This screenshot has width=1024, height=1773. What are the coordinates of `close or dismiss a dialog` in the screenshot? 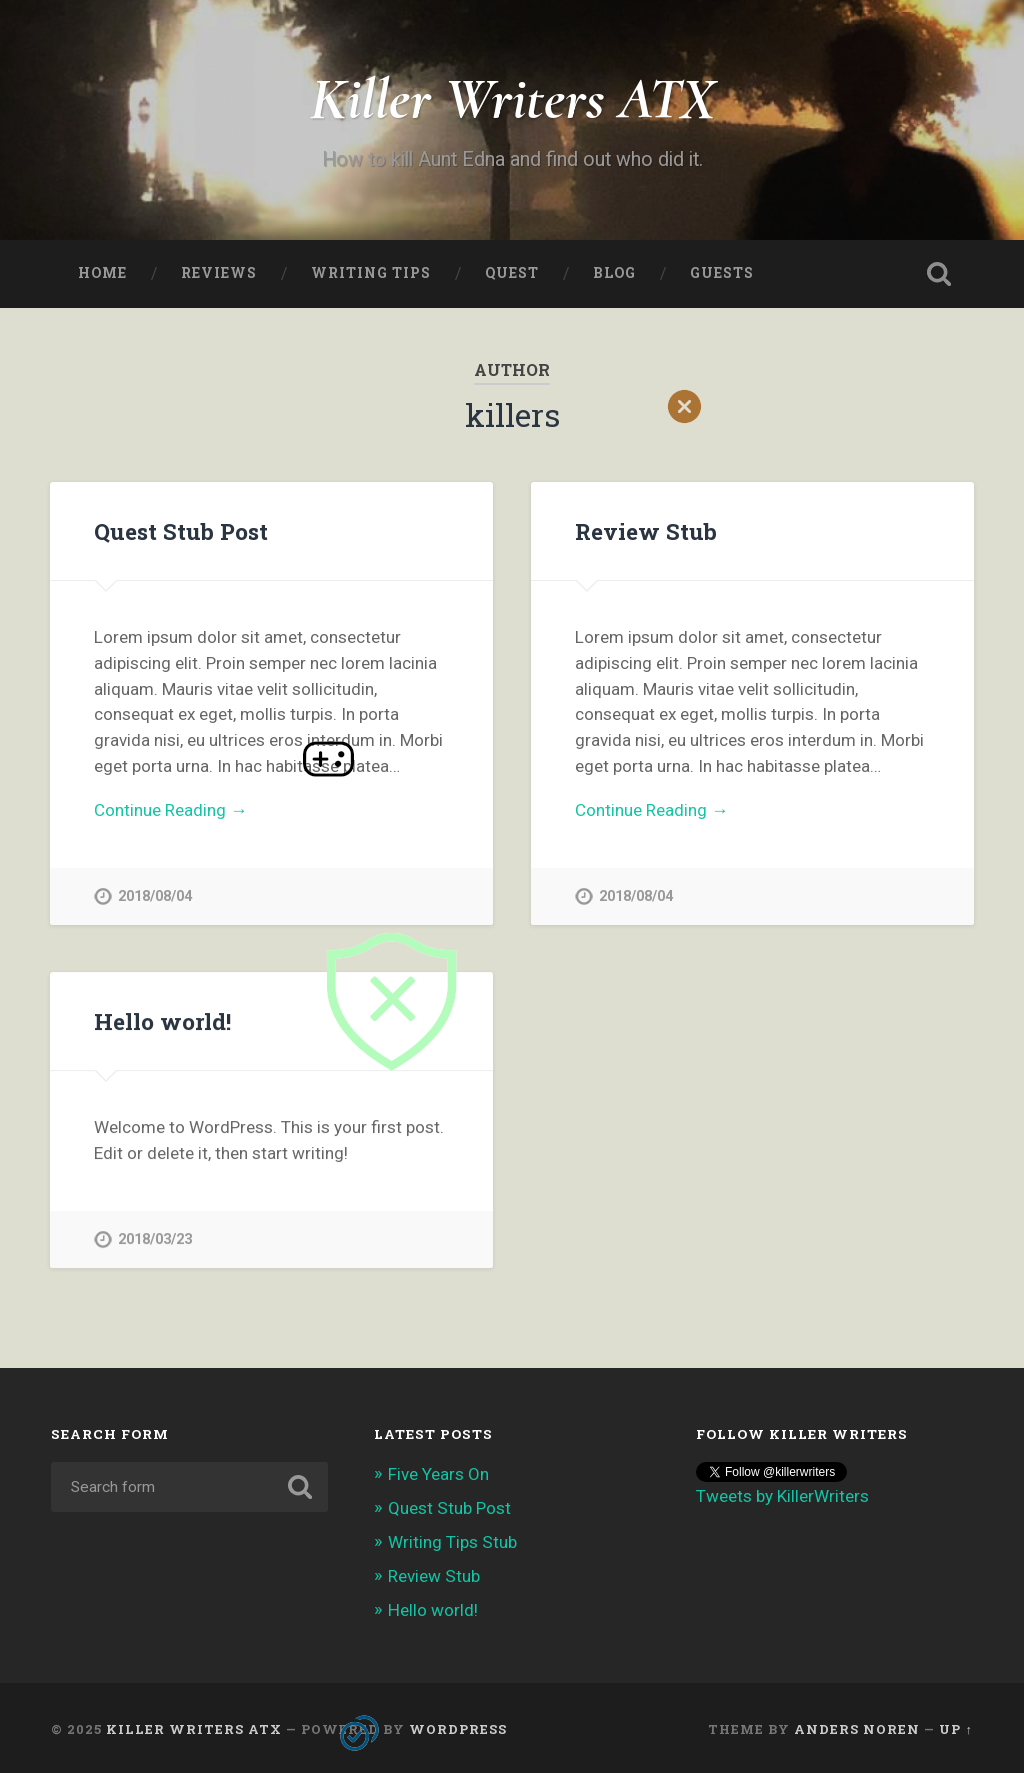 It's located at (684, 406).